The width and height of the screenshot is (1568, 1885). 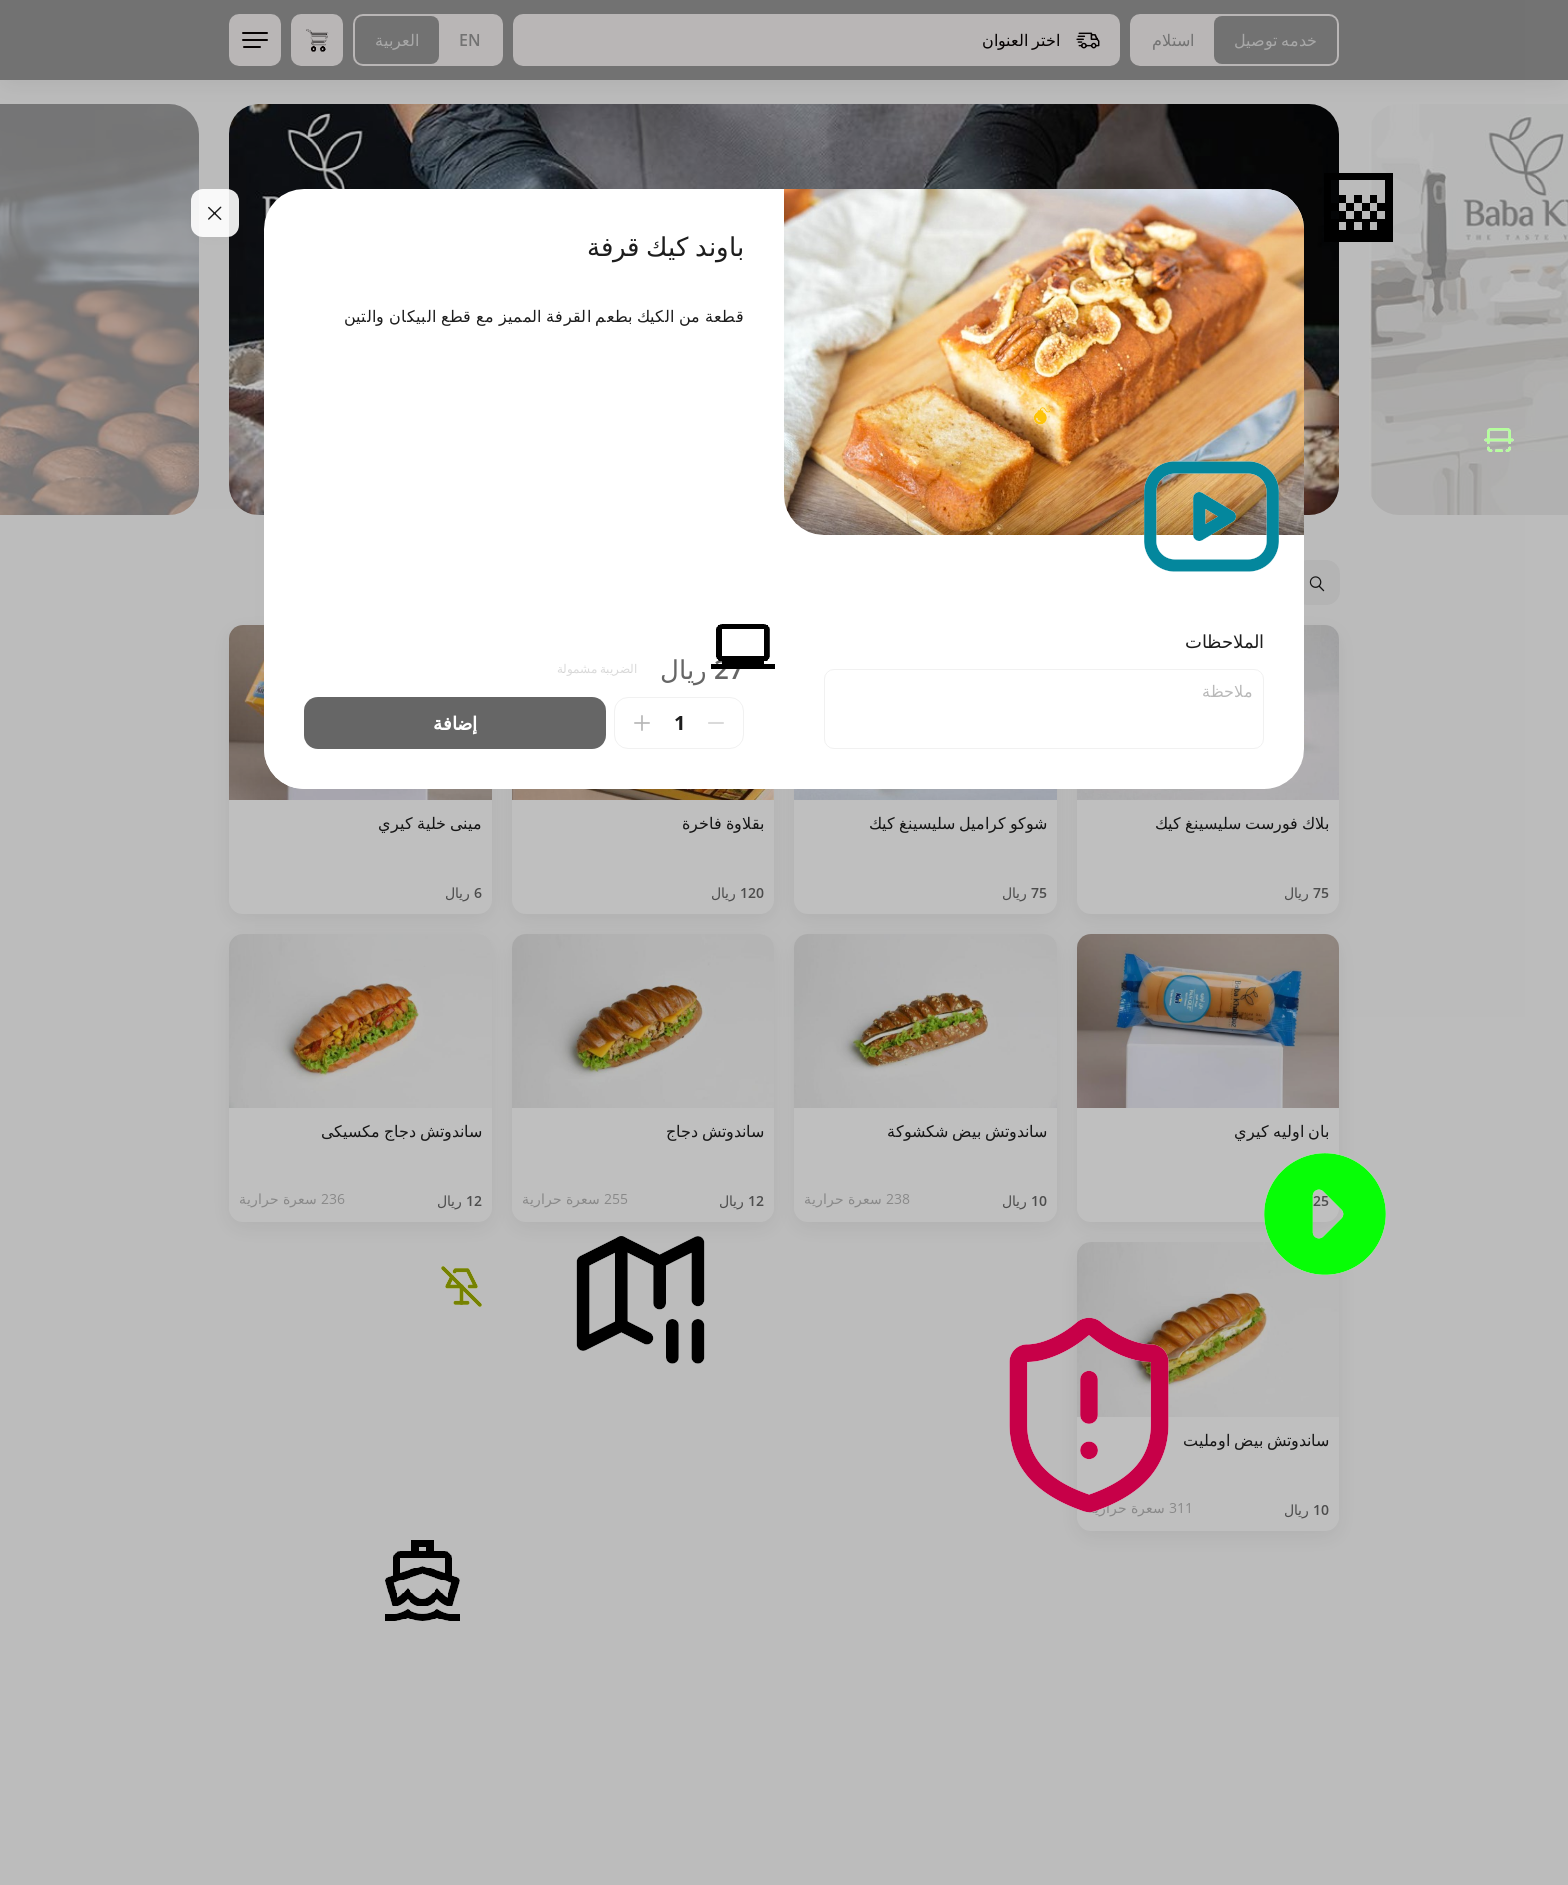 I want to click on toggle horizontal layout or orientation, so click(x=1499, y=440).